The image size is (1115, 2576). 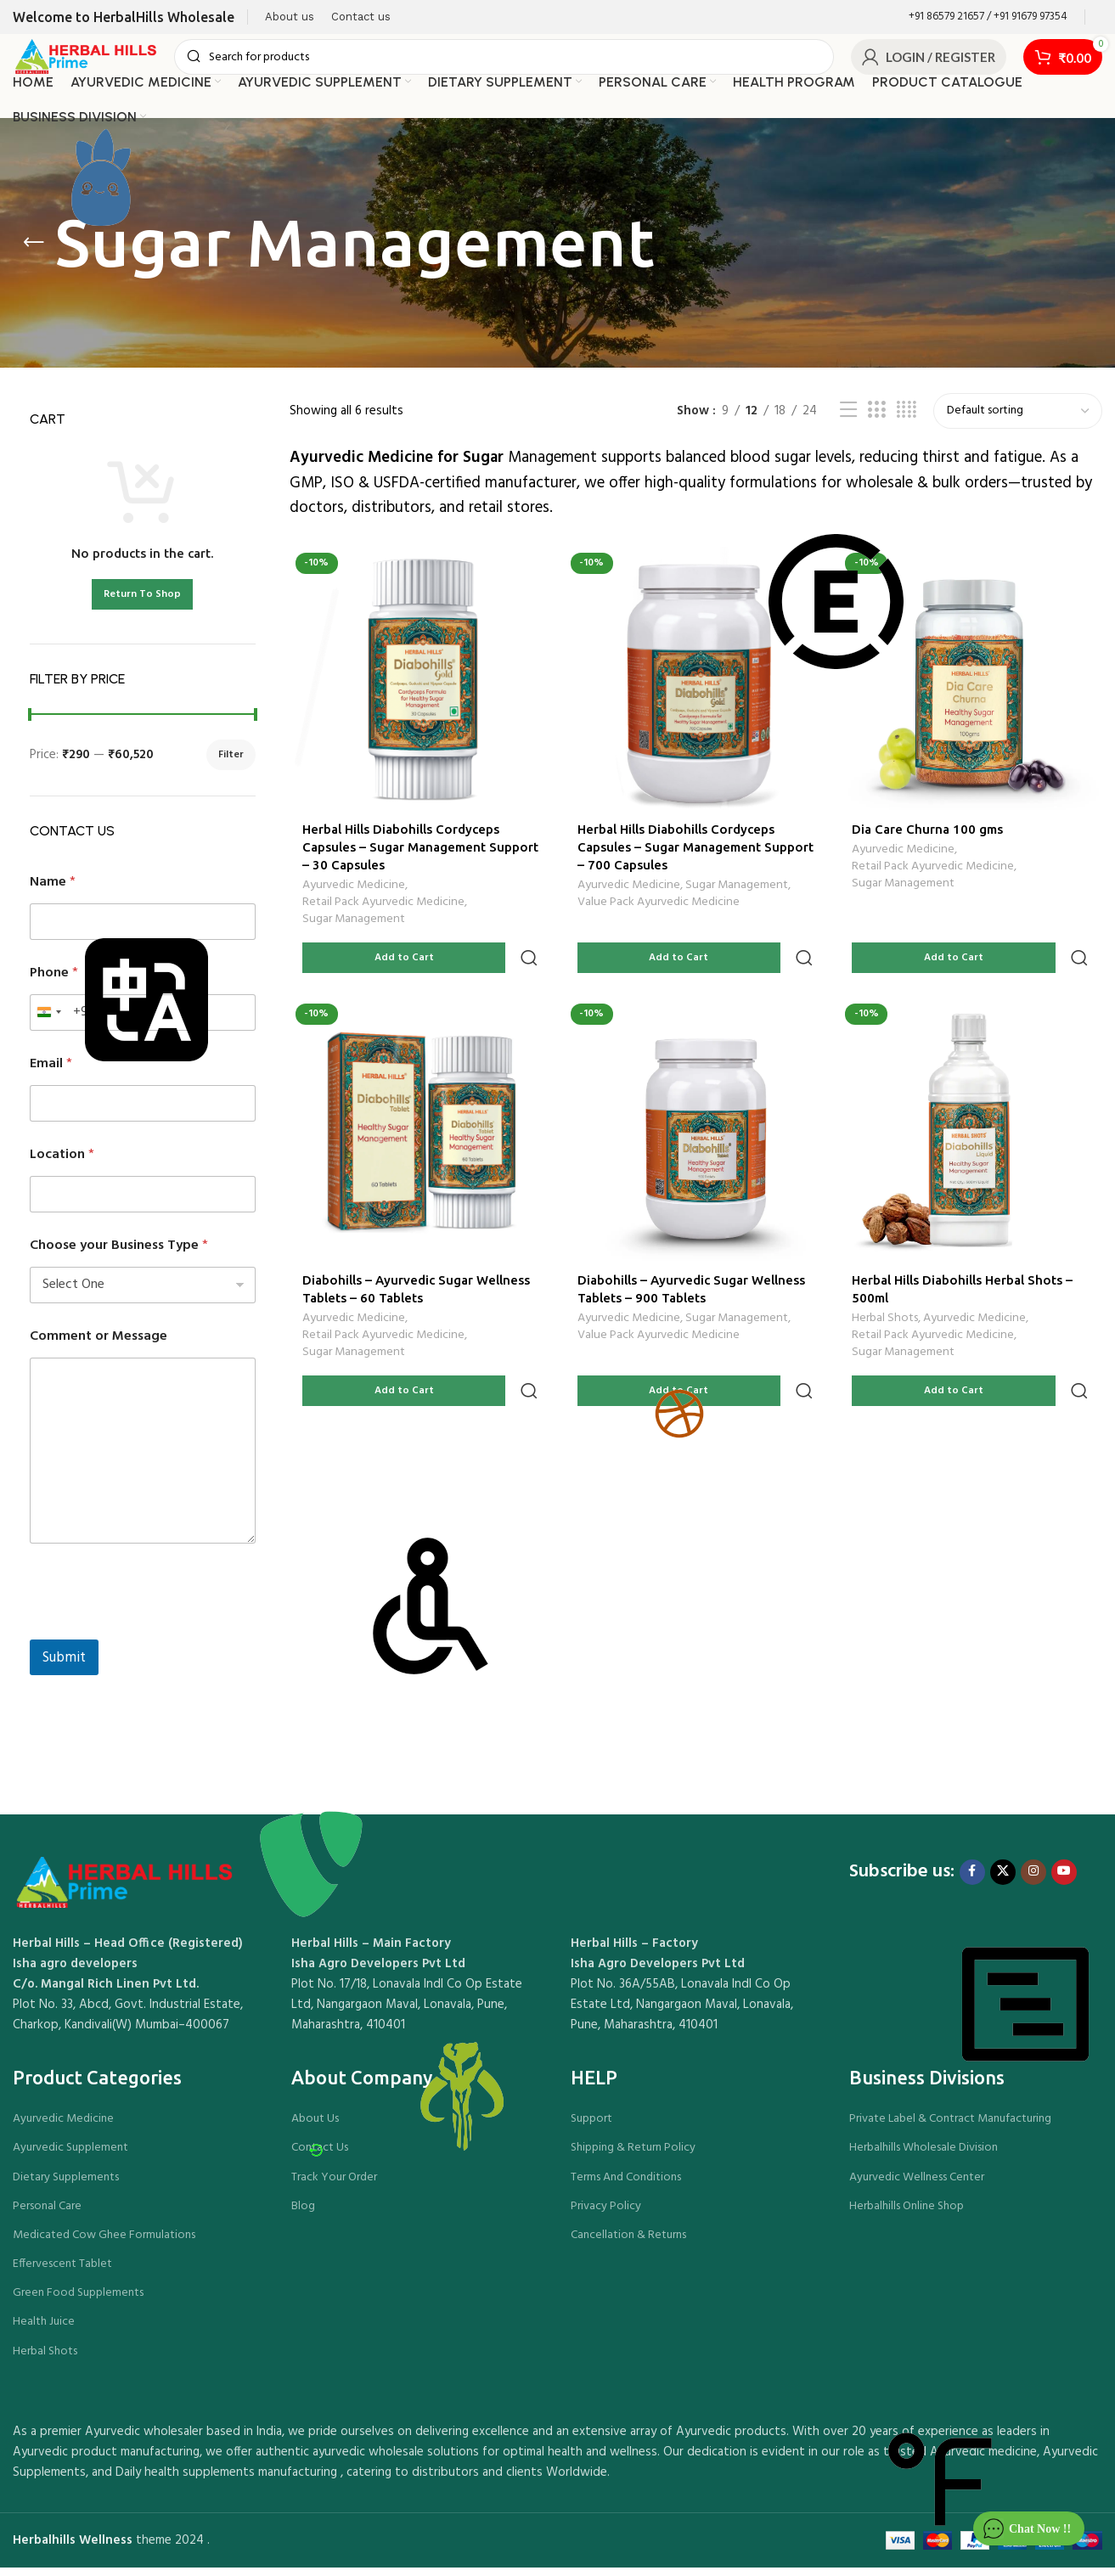 I want to click on typo3 content management system logo, so click(x=311, y=1864).